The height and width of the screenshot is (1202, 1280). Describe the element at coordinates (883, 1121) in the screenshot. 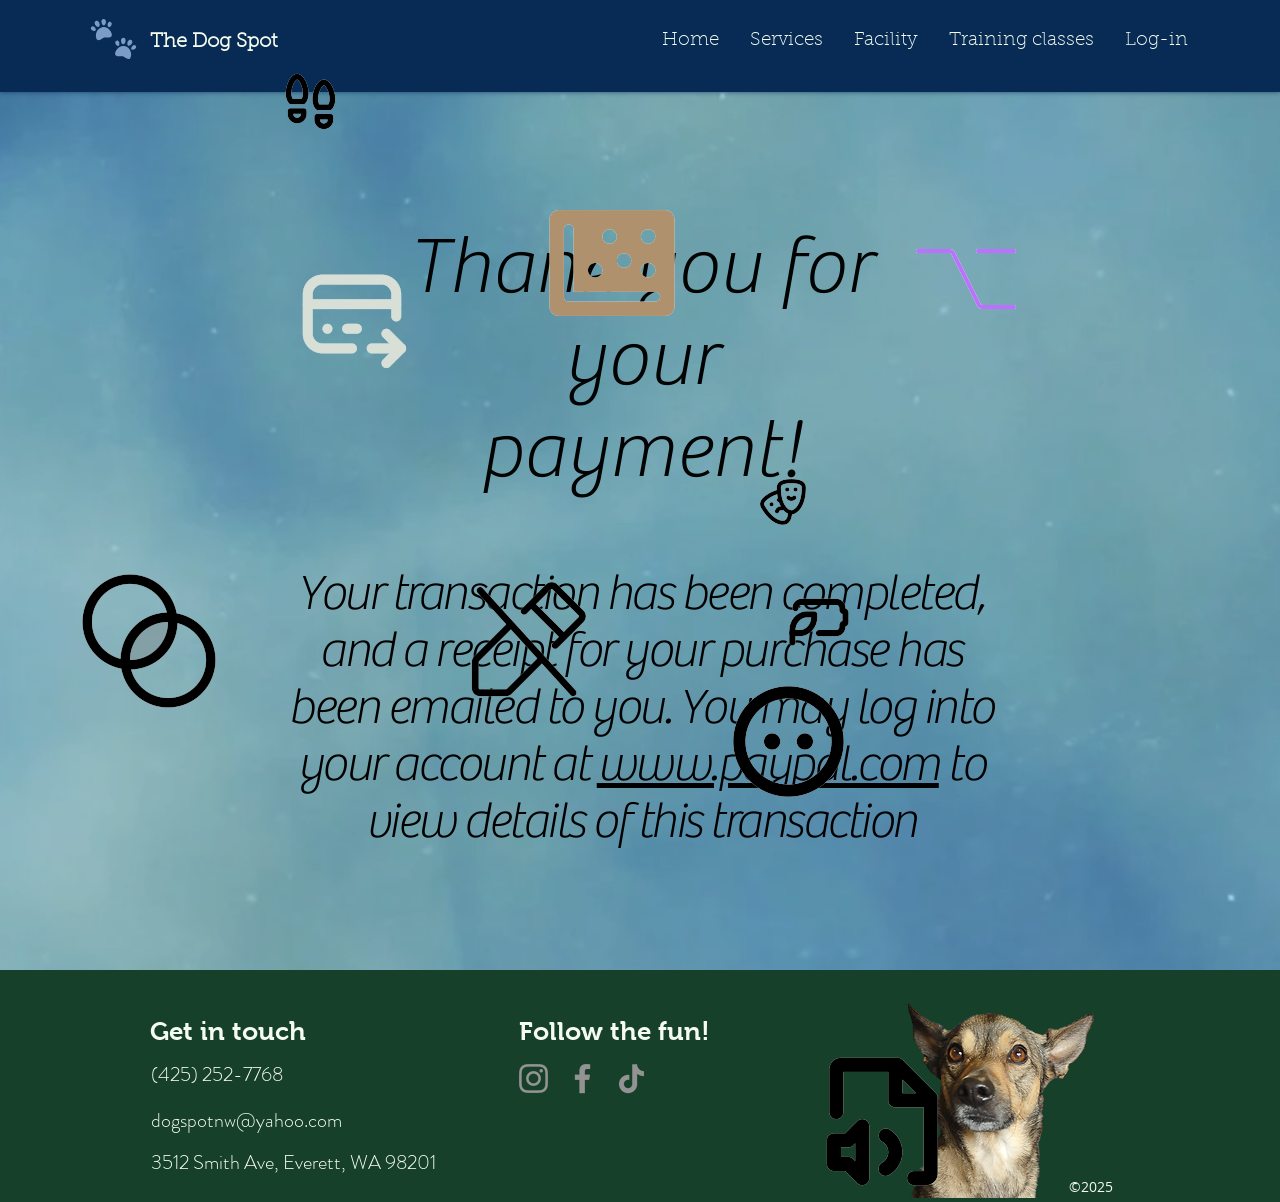

I see `open an audio file` at that location.